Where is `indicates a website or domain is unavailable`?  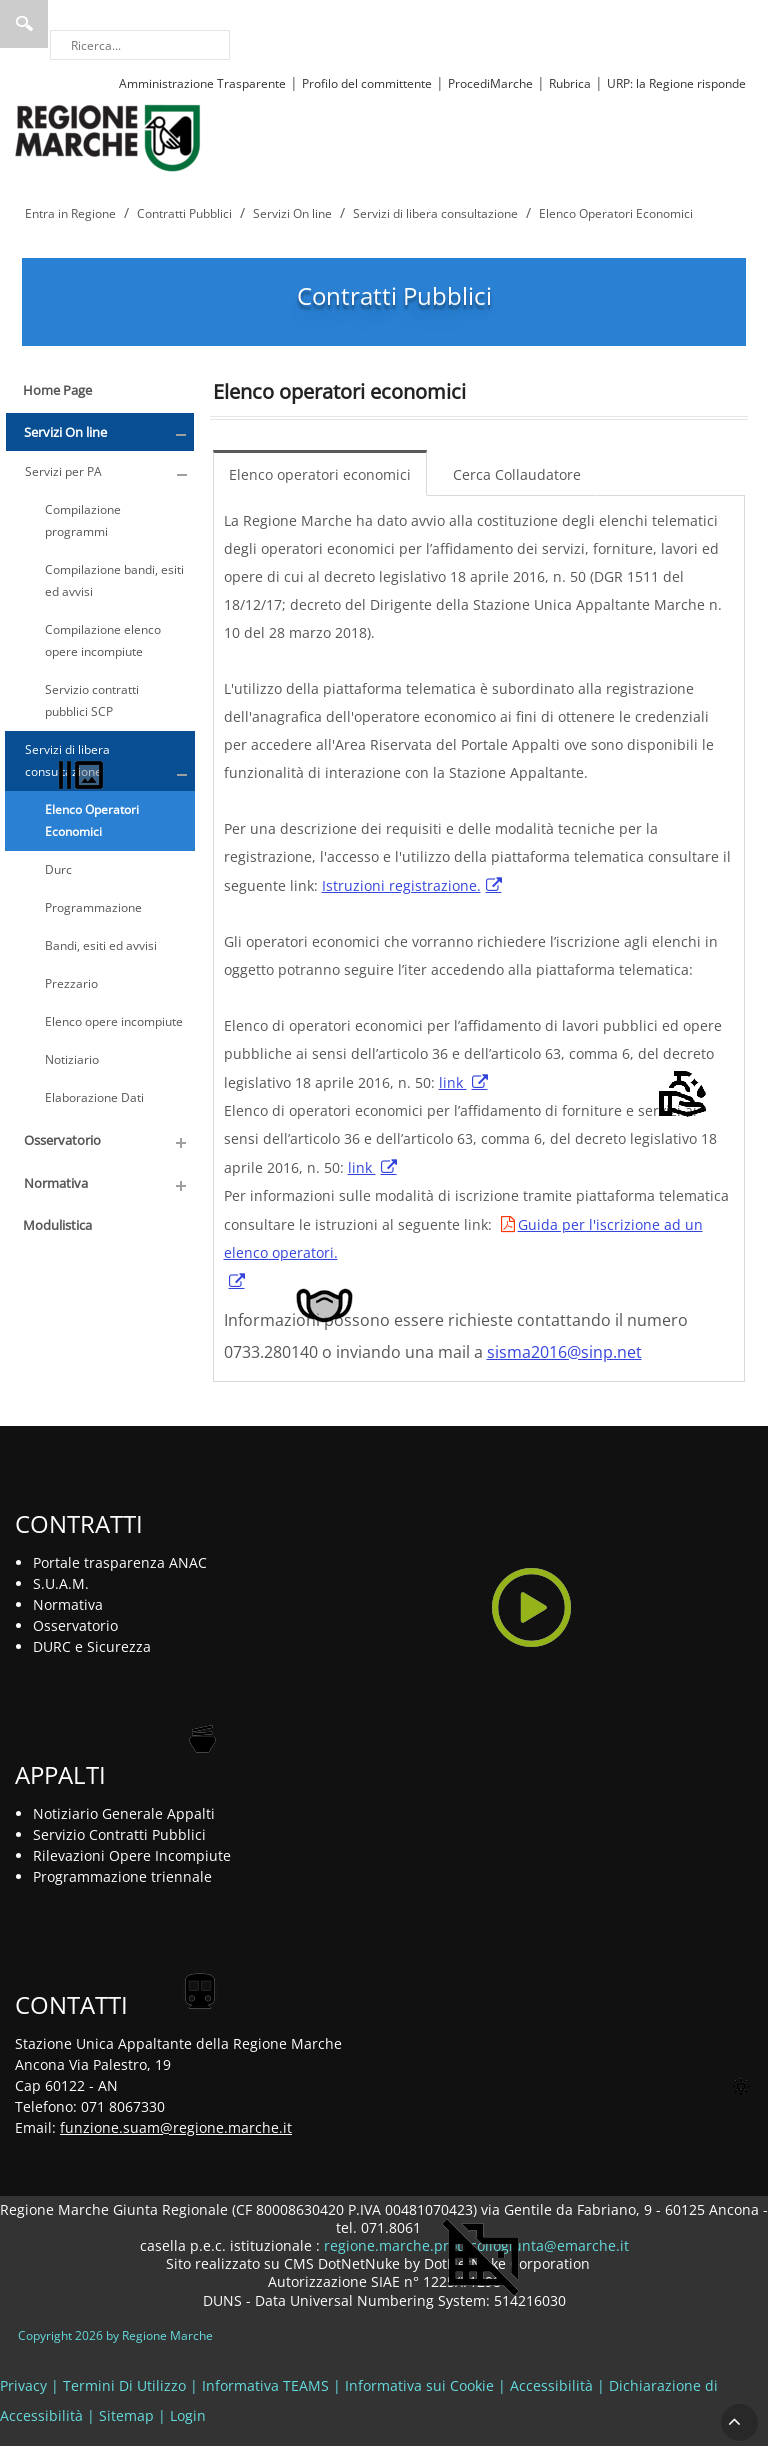
indicates a website or domain is unavailable is located at coordinates (483, 2254).